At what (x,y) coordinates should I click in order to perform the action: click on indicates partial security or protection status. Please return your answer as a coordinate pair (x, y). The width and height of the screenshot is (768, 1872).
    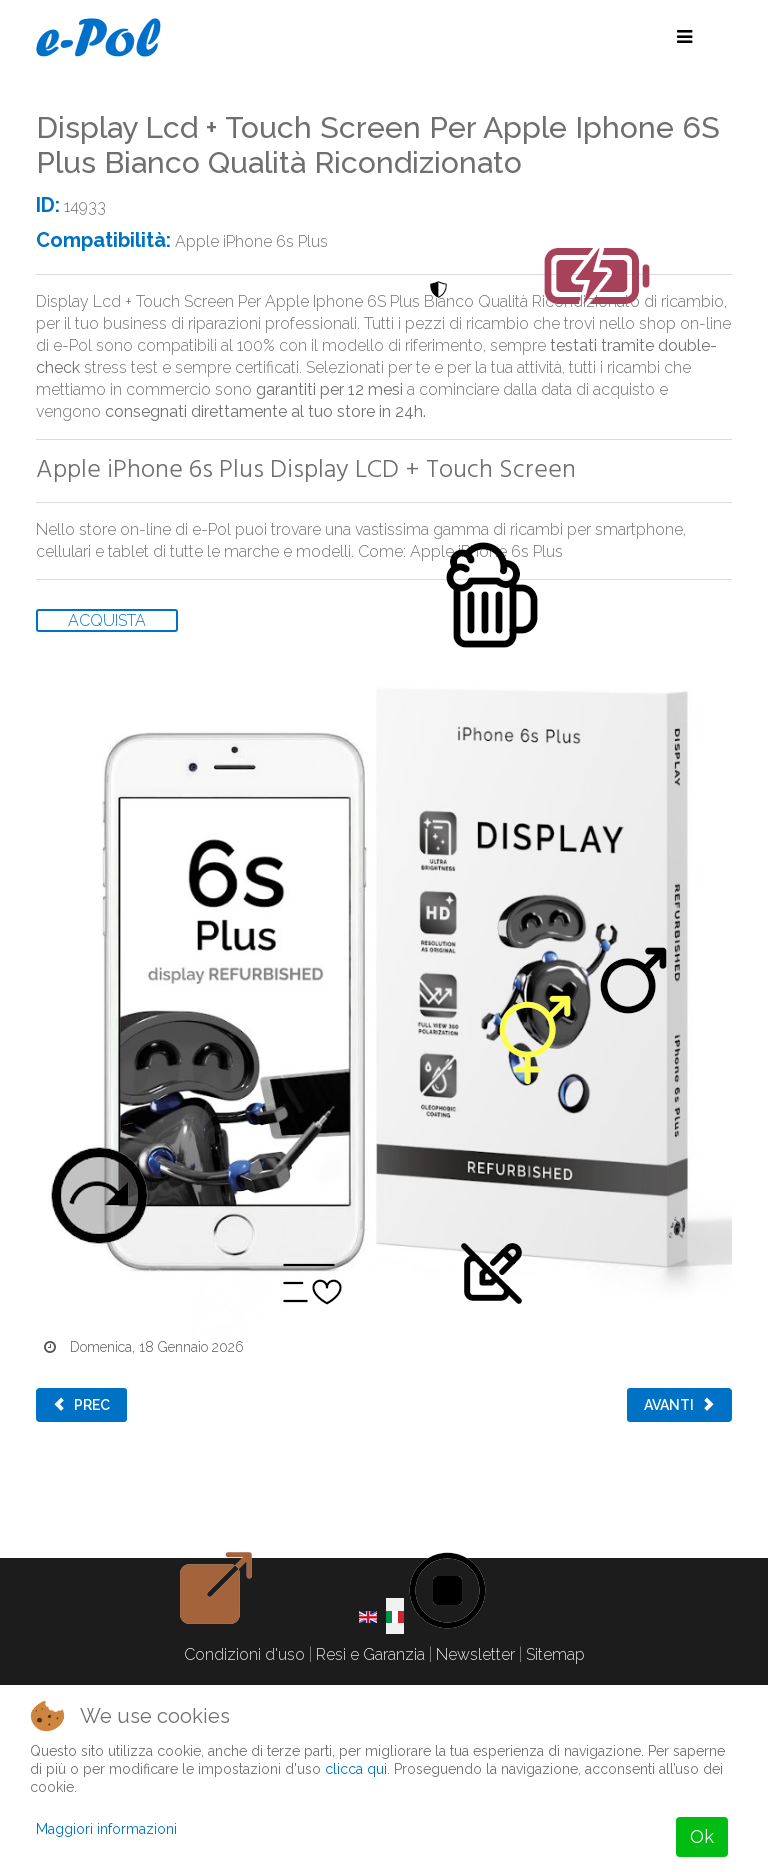
    Looking at the image, I should click on (438, 289).